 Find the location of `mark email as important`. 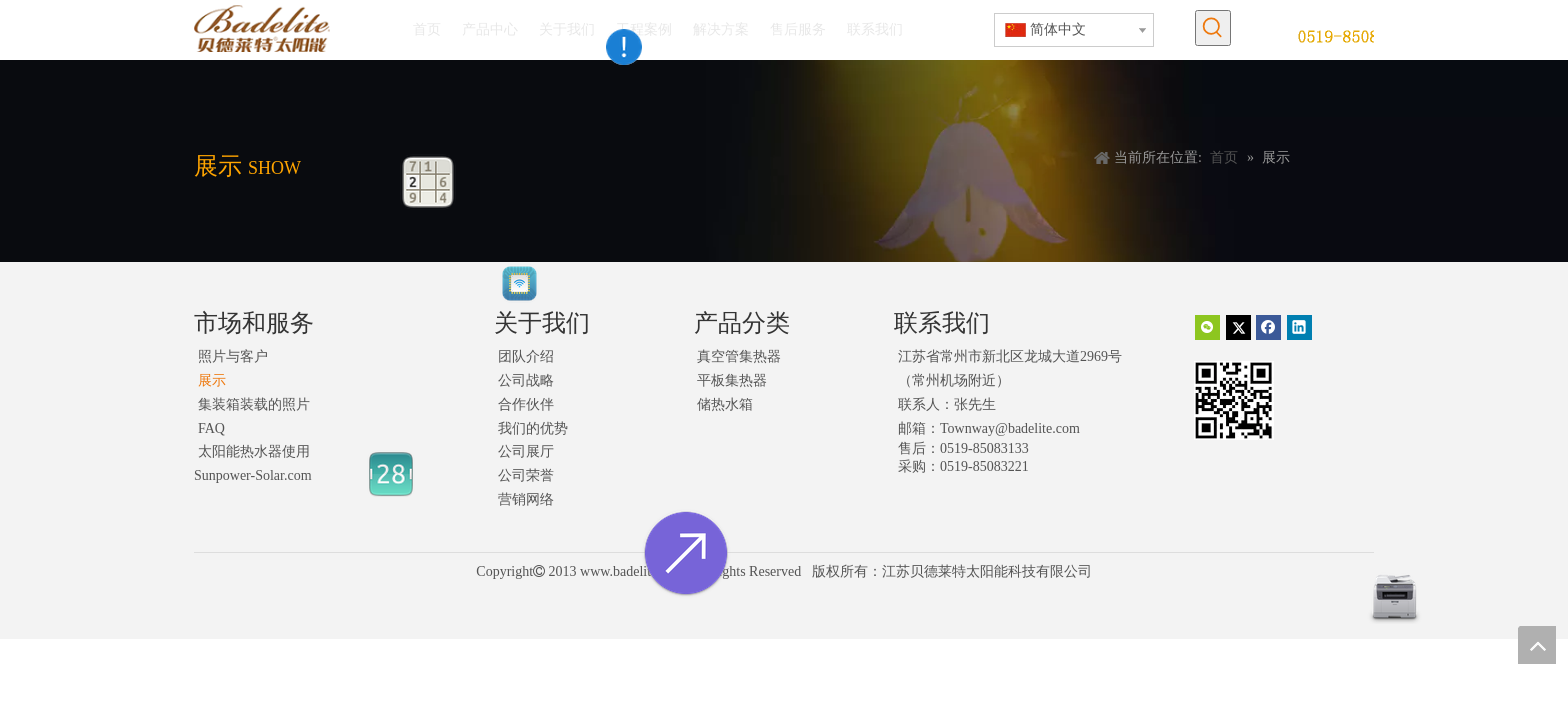

mark email as important is located at coordinates (624, 47).